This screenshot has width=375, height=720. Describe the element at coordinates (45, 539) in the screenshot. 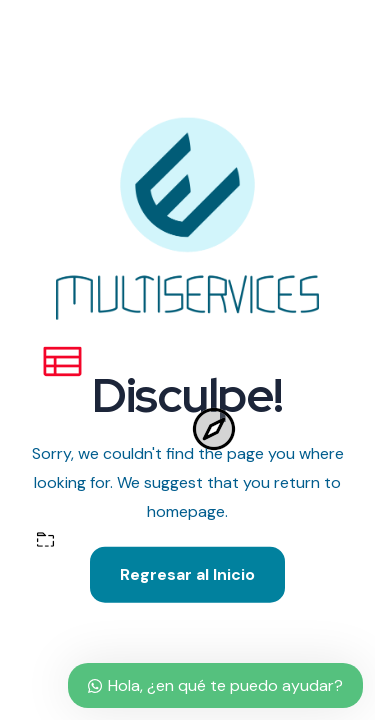

I see `create a new folder` at that location.